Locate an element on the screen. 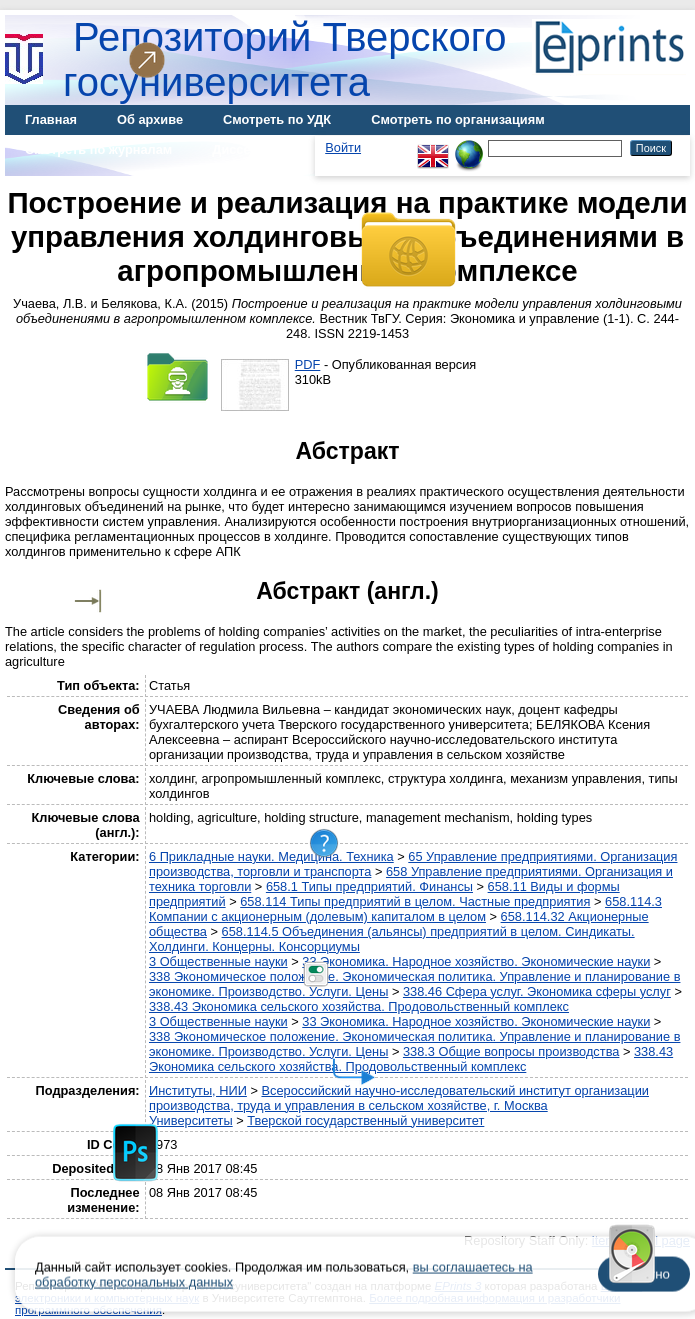  open folder for VR or augmented reality projects is located at coordinates (177, 378).